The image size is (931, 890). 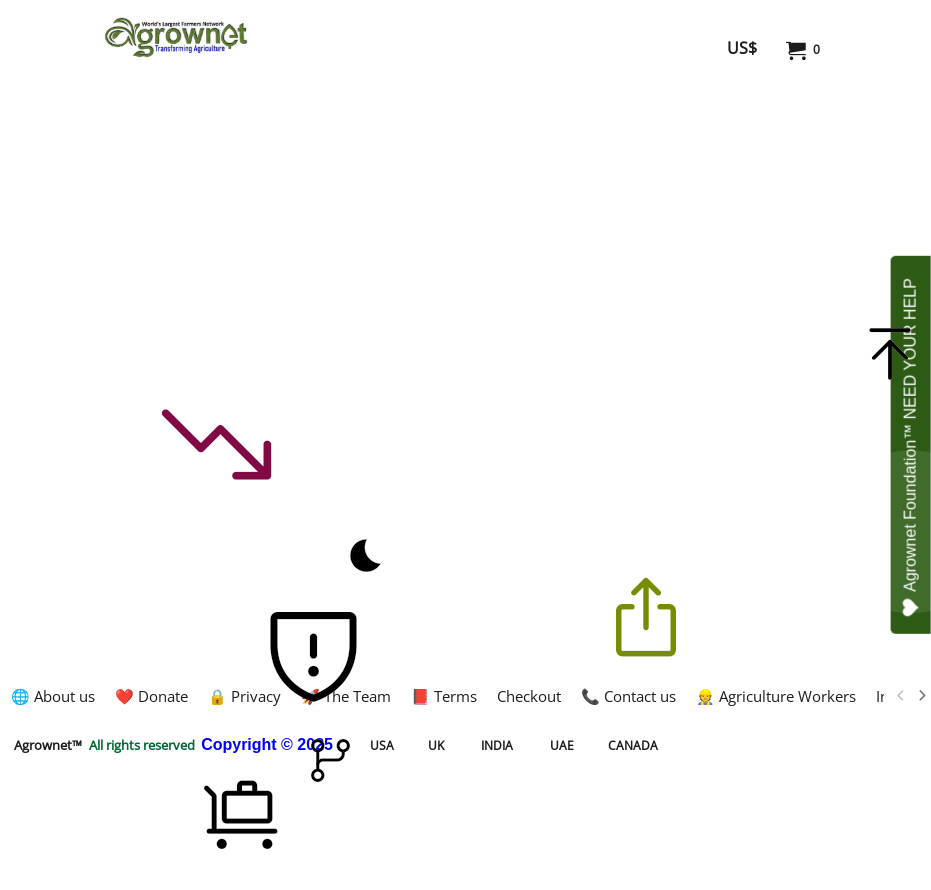 I want to click on view repository branches, so click(x=330, y=760).